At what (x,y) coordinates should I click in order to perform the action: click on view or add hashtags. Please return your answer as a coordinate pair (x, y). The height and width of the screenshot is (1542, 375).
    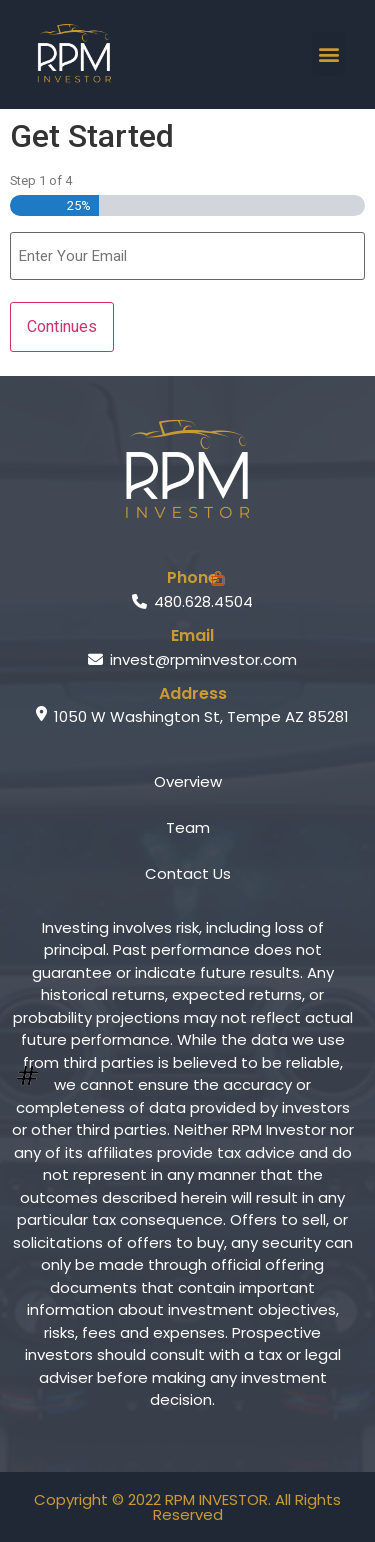
    Looking at the image, I should click on (27, 1075).